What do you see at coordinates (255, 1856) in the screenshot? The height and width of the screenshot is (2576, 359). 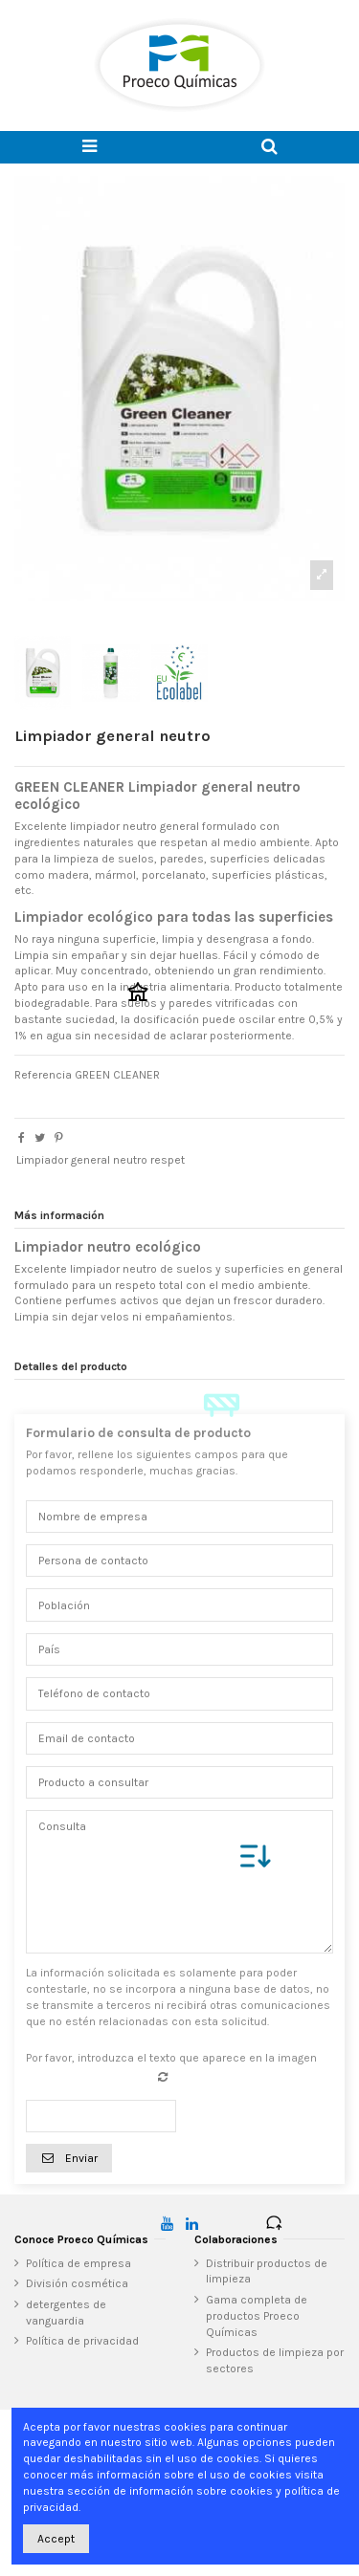 I see `sort items in descending order` at bounding box center [255, 1856].